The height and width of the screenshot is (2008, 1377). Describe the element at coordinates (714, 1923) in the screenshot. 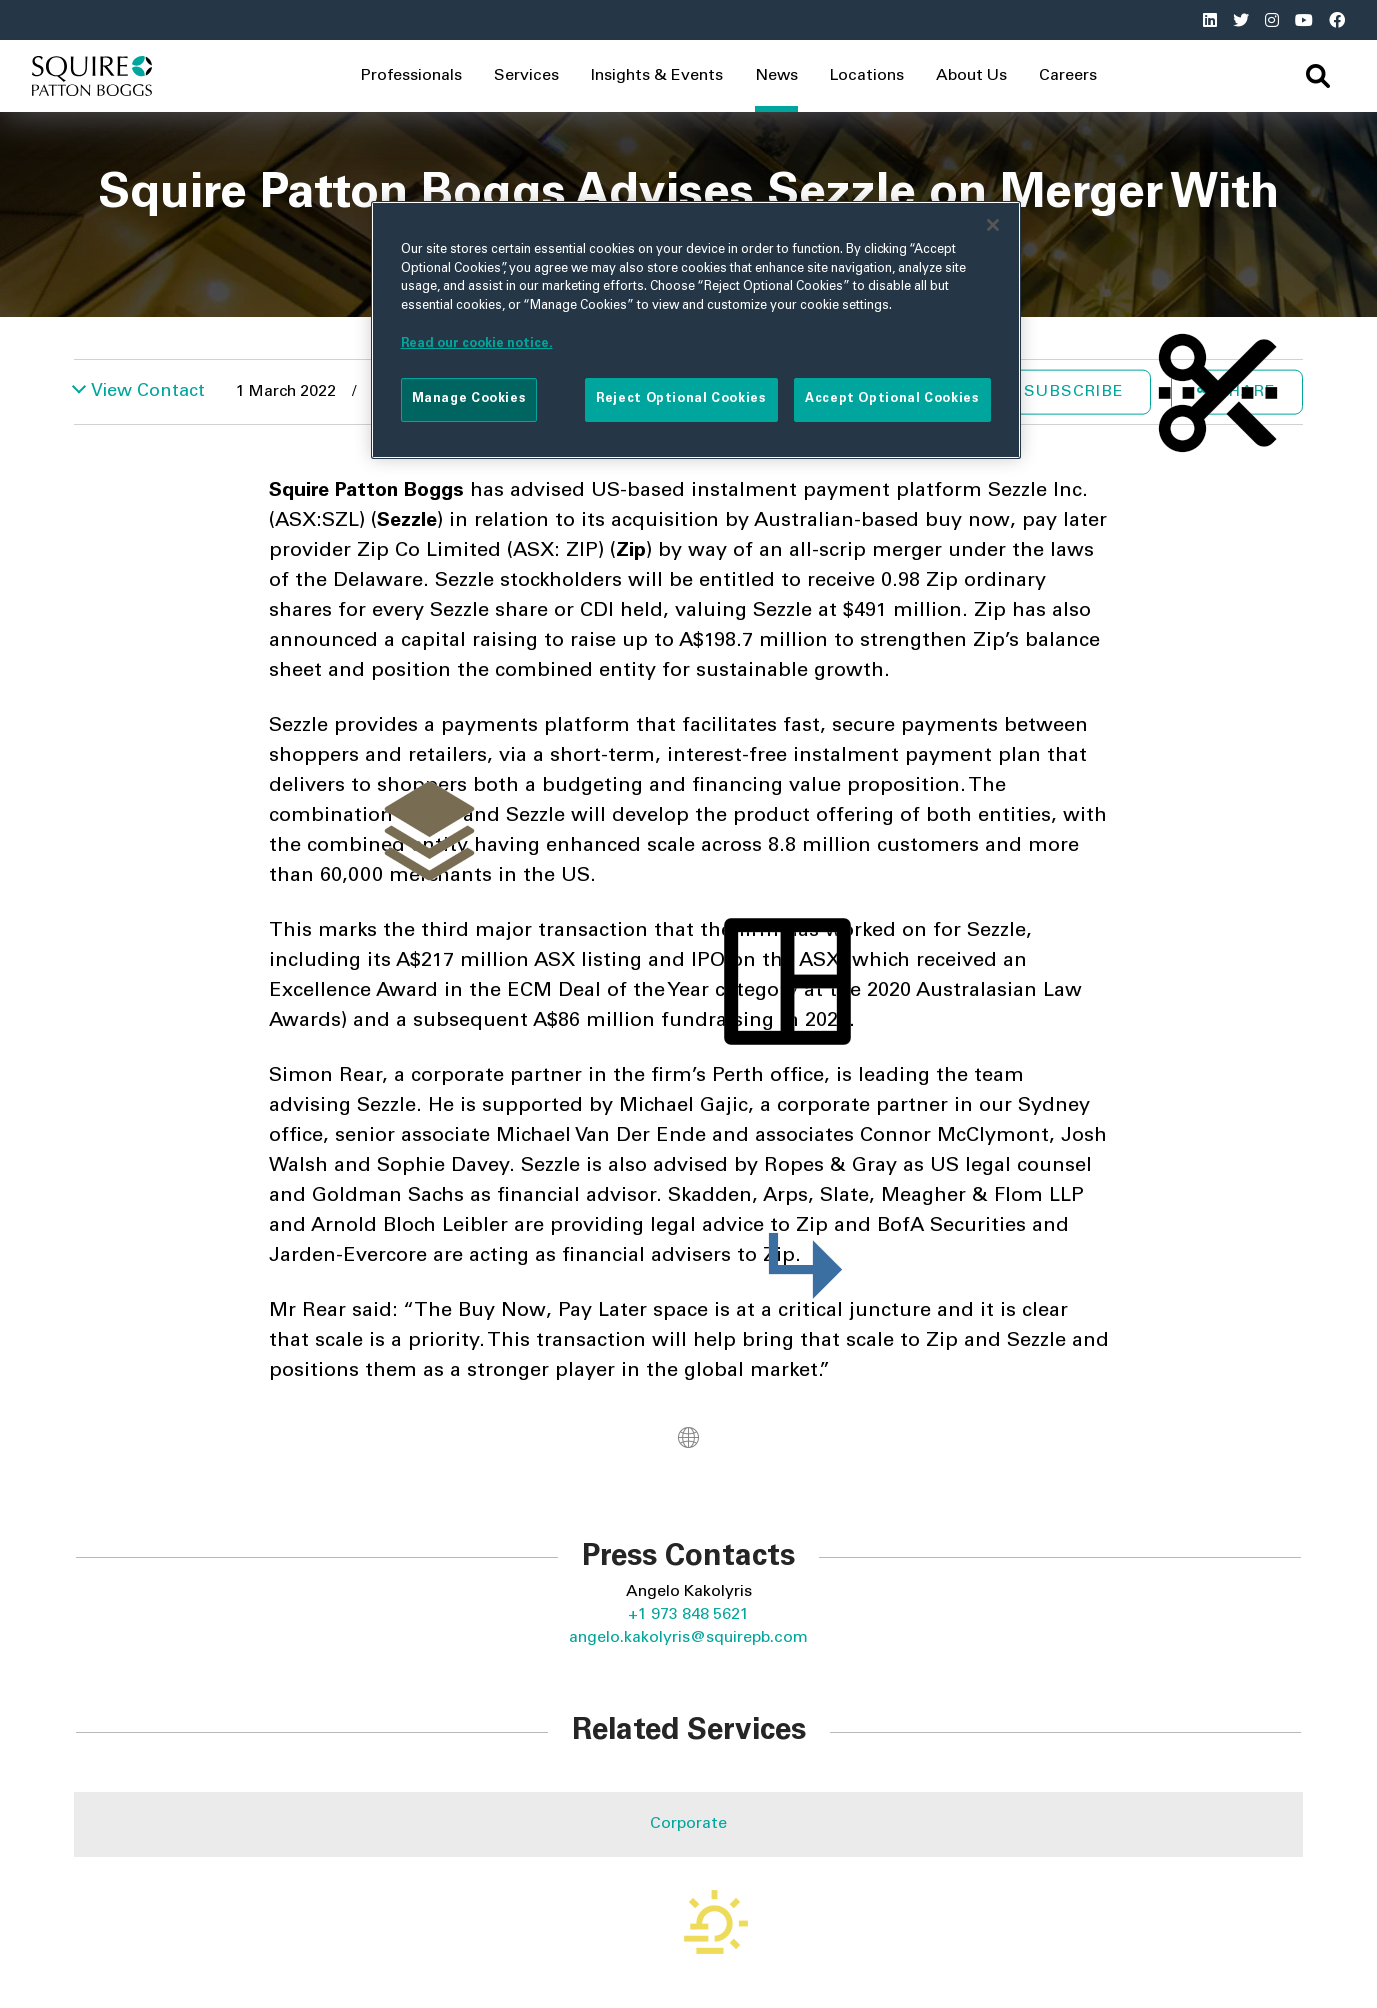

I see `indicates foggy or hazy weather conditions` at that location.